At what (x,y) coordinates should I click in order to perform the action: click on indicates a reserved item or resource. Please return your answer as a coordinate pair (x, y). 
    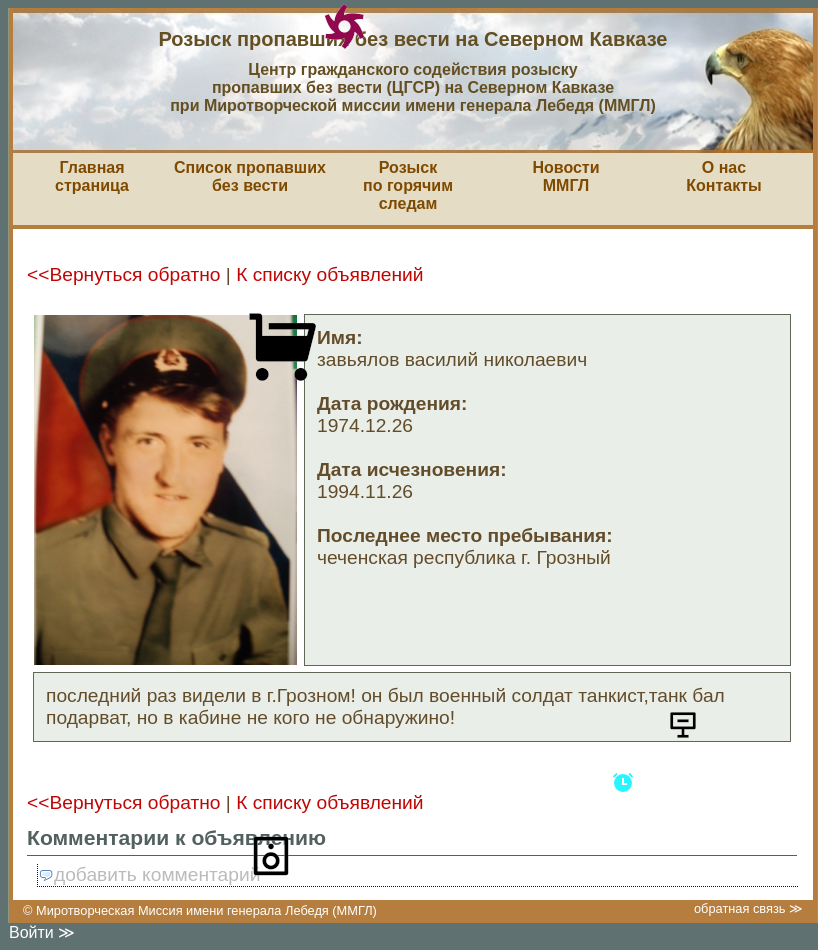
    Looking at the image, I should click on (683, 725).